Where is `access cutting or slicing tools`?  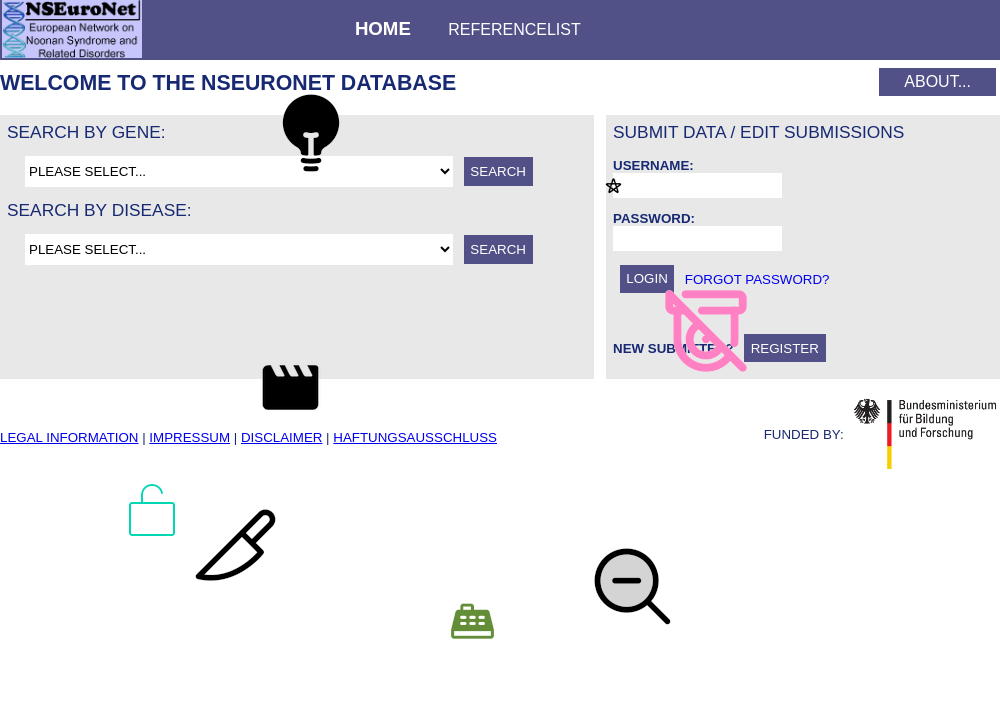 access cutting or slicing tools is located at coordinates (235, 546).